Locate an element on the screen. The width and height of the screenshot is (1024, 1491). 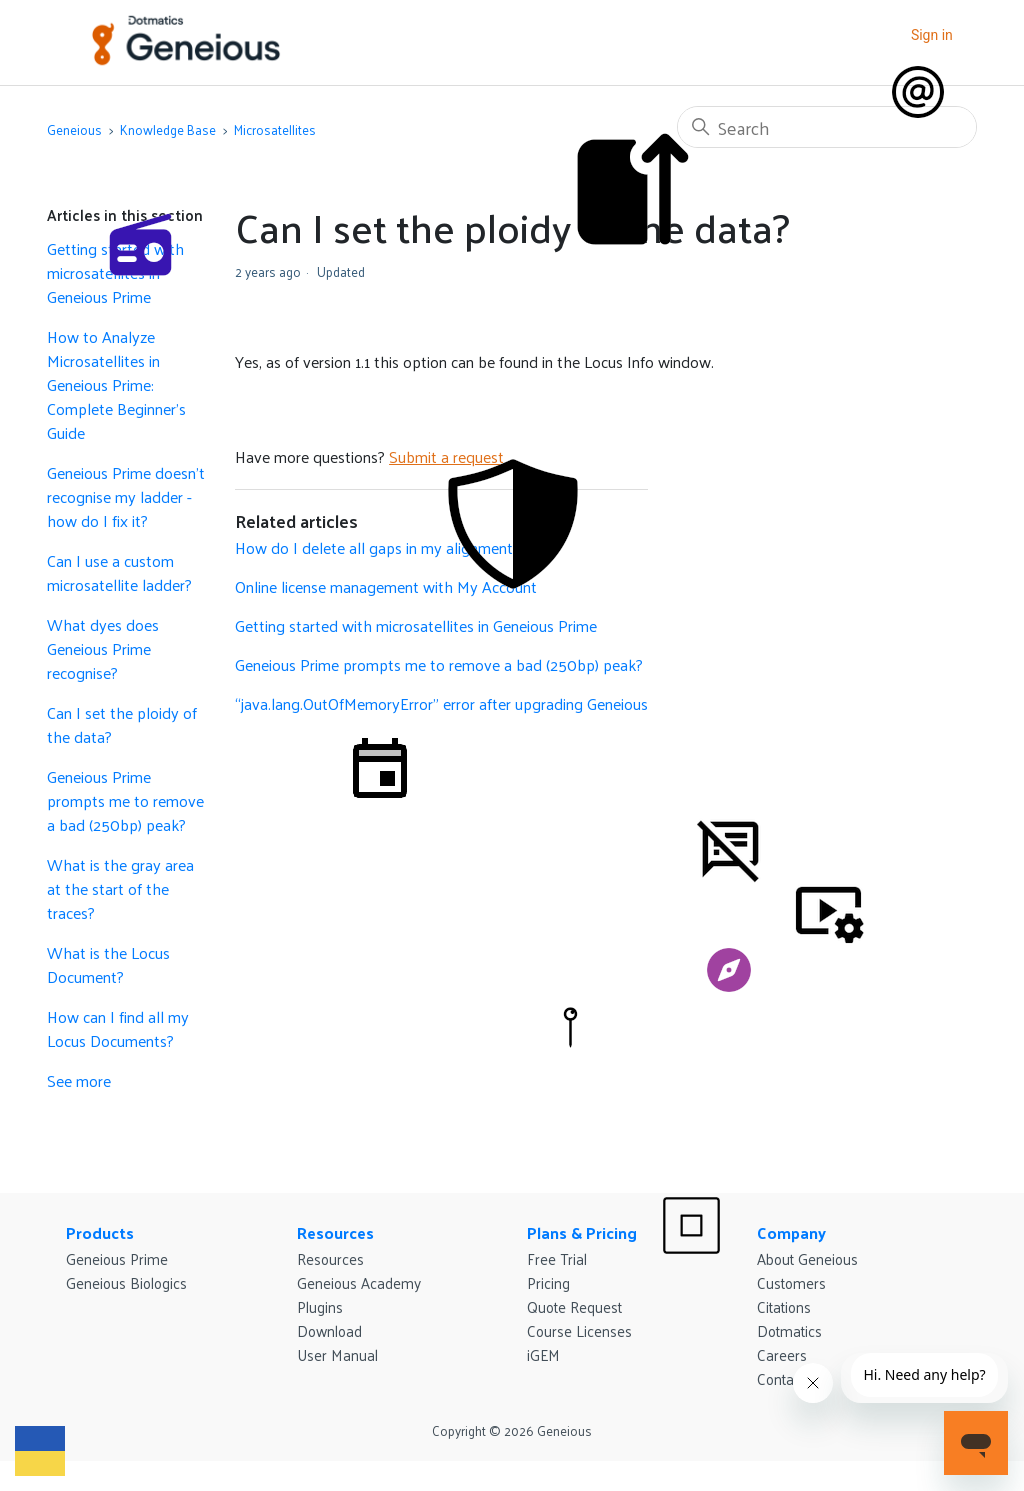
pin a location on the map is located at coordinates (570, 1027).